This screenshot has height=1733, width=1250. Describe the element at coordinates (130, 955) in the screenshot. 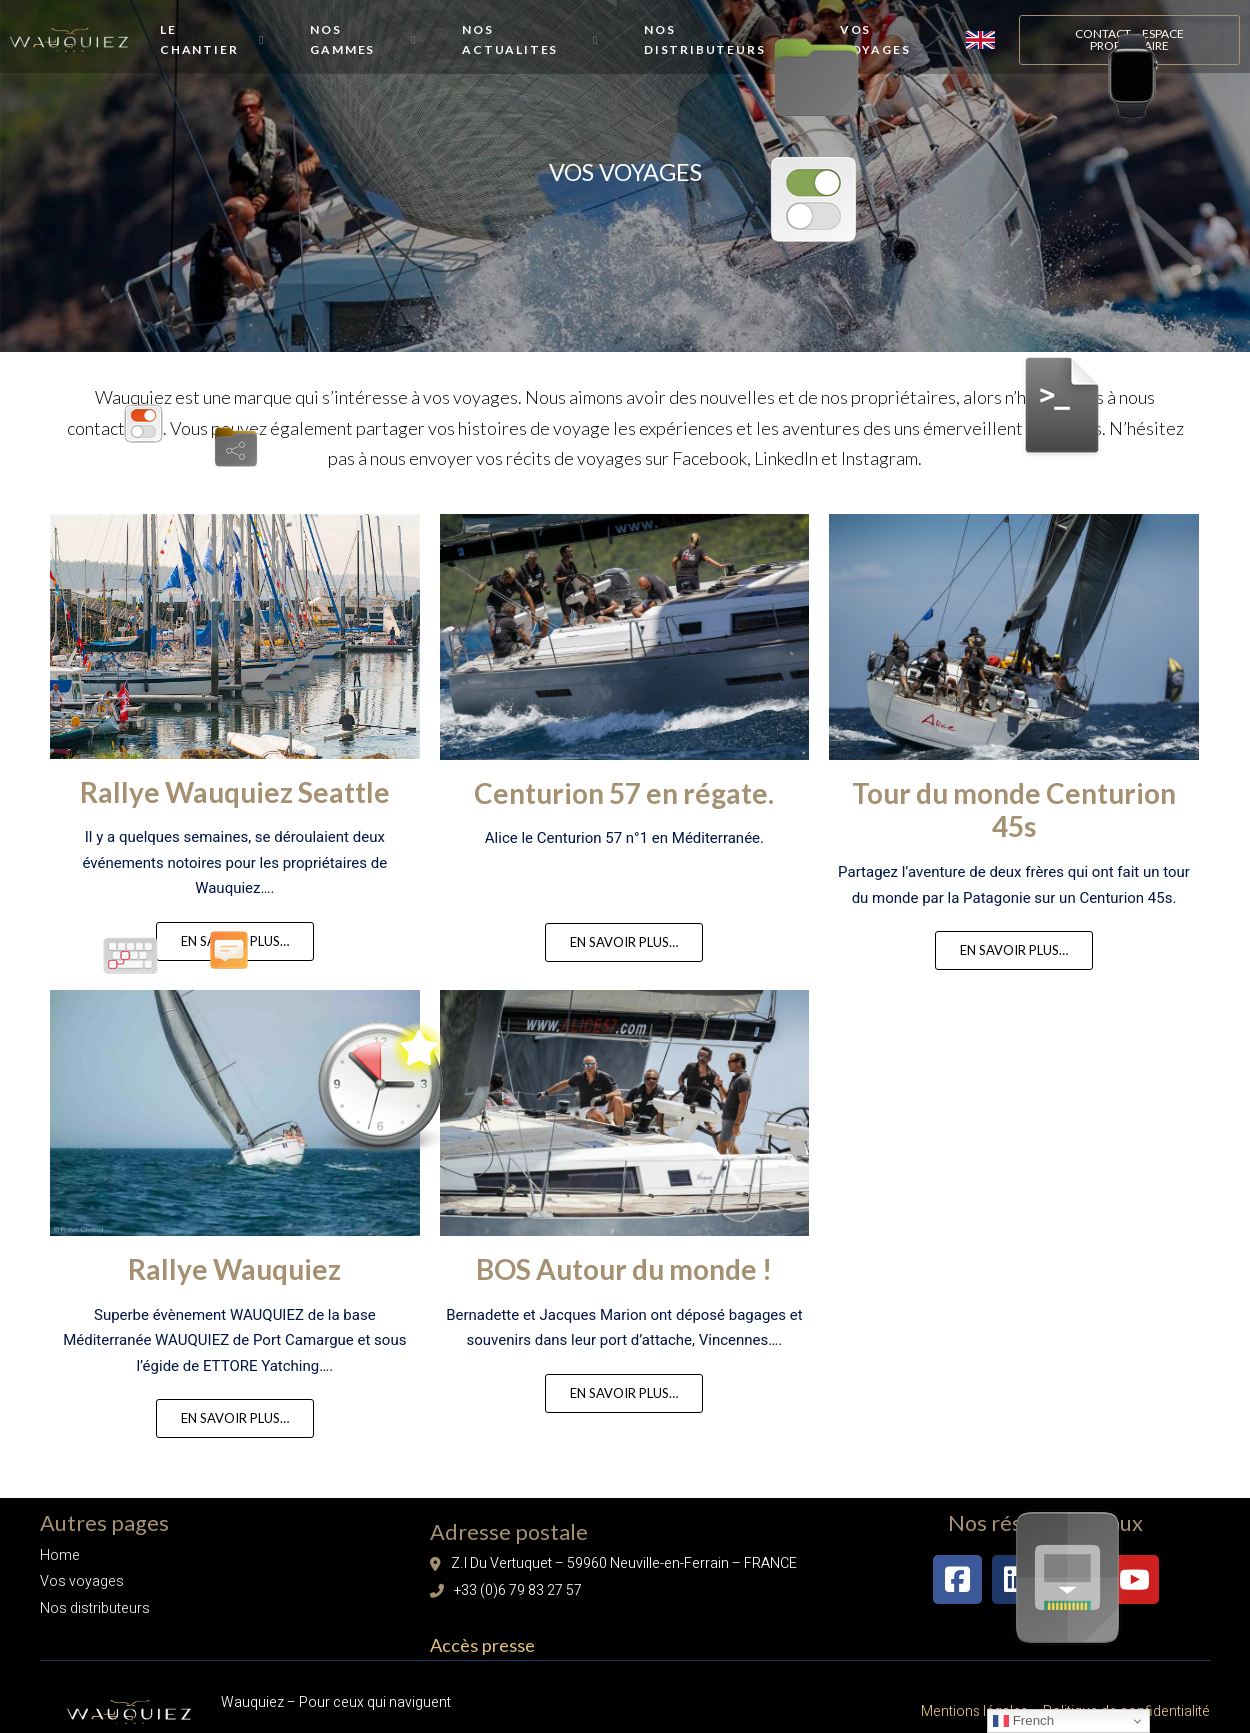

I see `access keyboard shortcut settings` at that location.